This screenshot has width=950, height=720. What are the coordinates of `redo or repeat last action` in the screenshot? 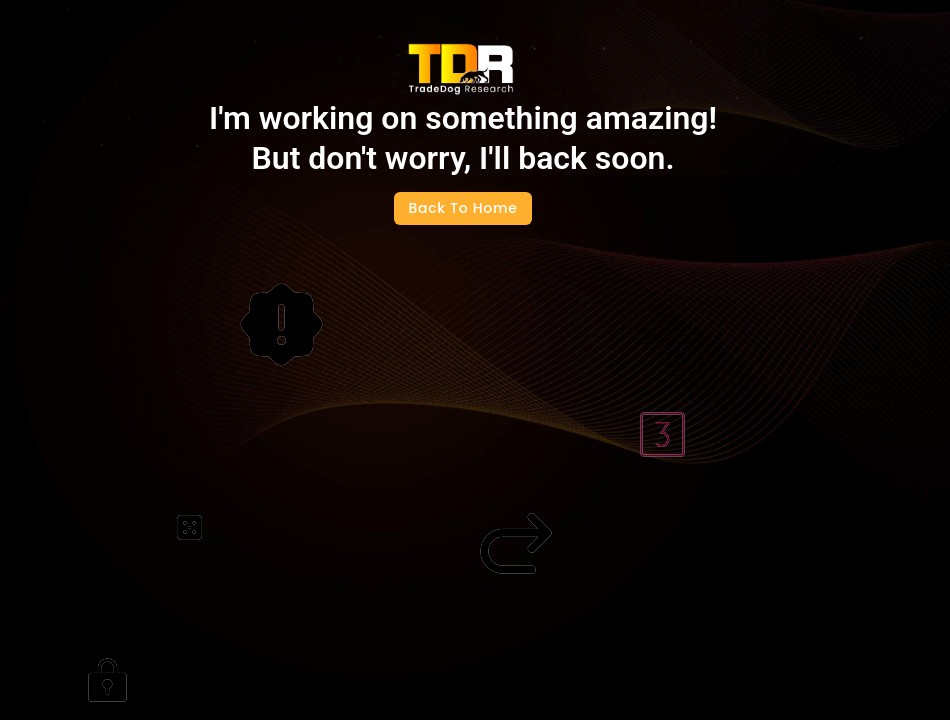 It's located at (516, 546).